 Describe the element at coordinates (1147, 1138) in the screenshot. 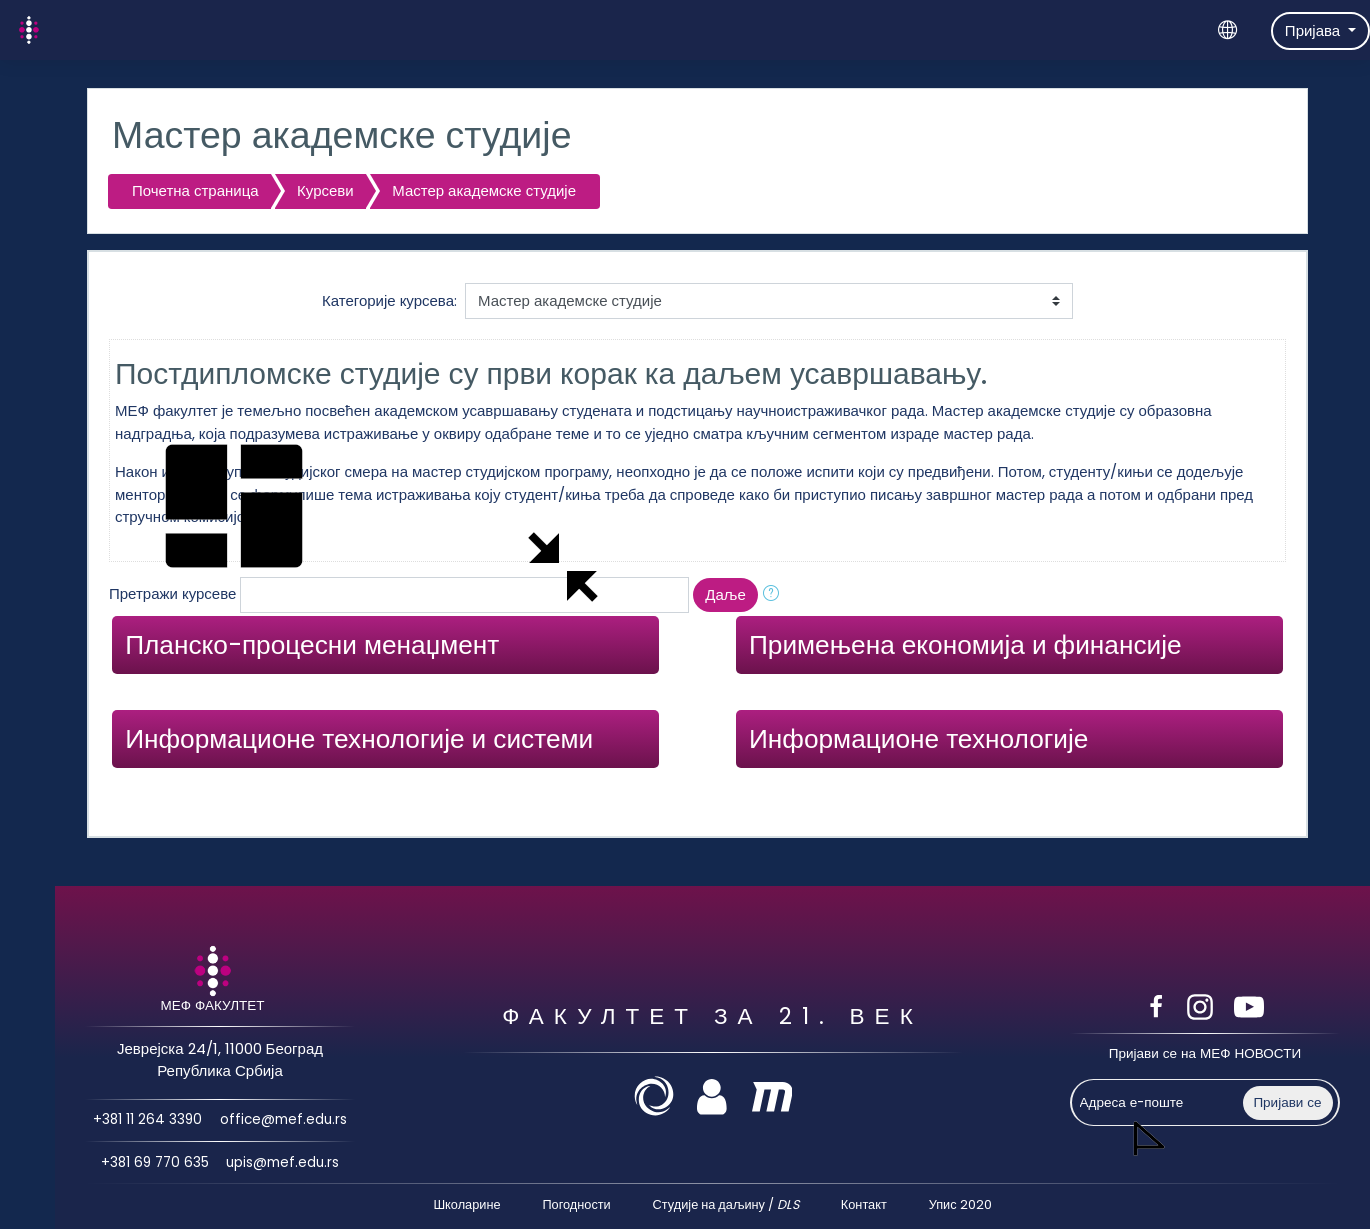

I see `flag an item for review or attention` at that location.